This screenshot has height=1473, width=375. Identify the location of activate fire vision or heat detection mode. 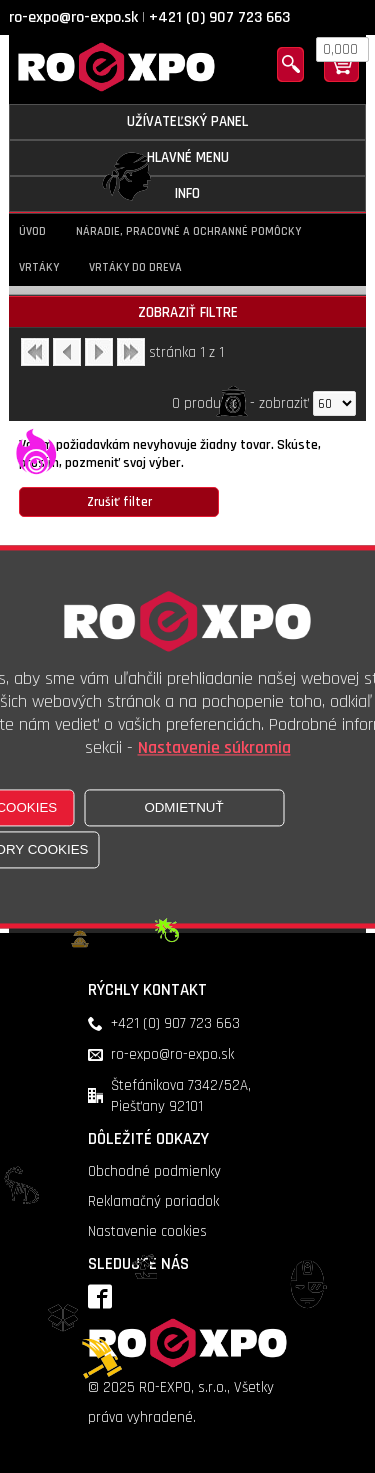
(35, 451).